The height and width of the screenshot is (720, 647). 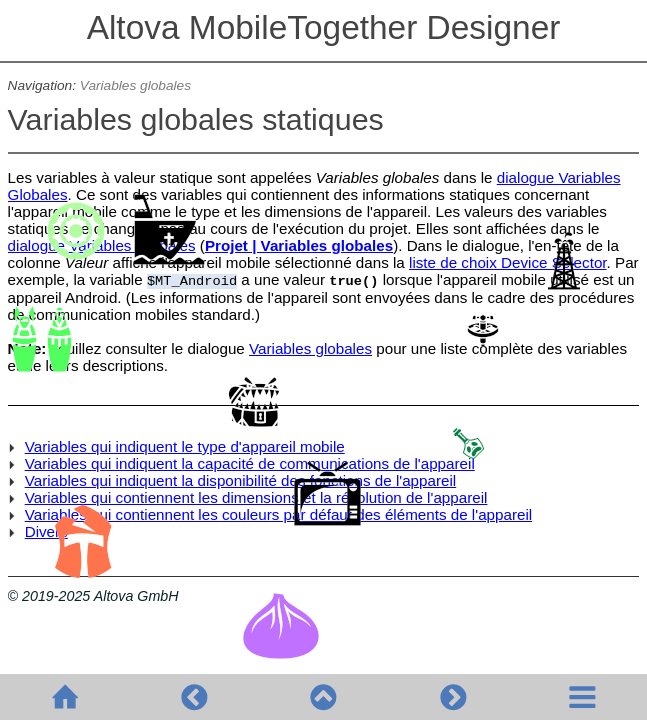 What do you see at coordinates (564, 262) in the screenshot?
I see `access oil drilling or extraction features` at bounding box center [564, 262].